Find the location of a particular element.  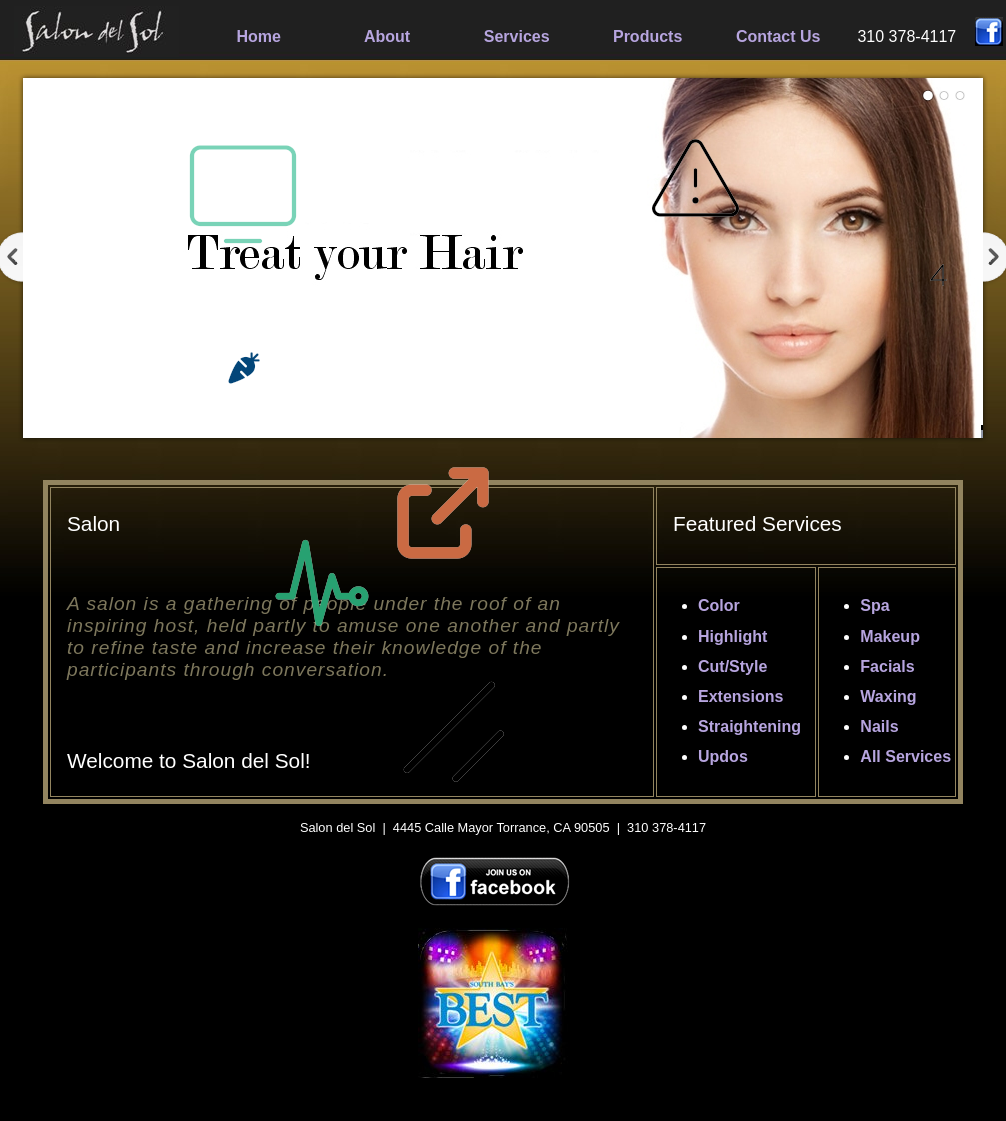

access food or grocery-related features is located at coordinates (243, 368).